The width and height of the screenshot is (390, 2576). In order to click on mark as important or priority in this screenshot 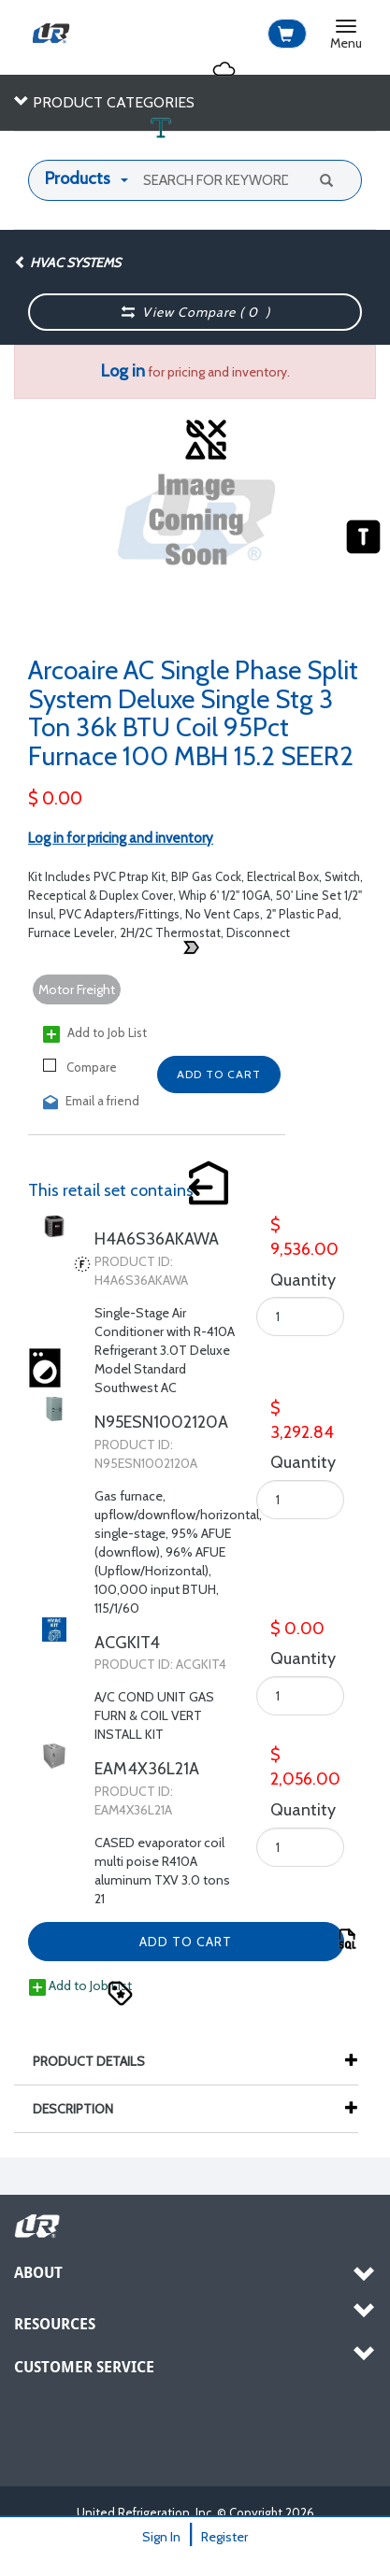, I will do `click(191, 947)`.